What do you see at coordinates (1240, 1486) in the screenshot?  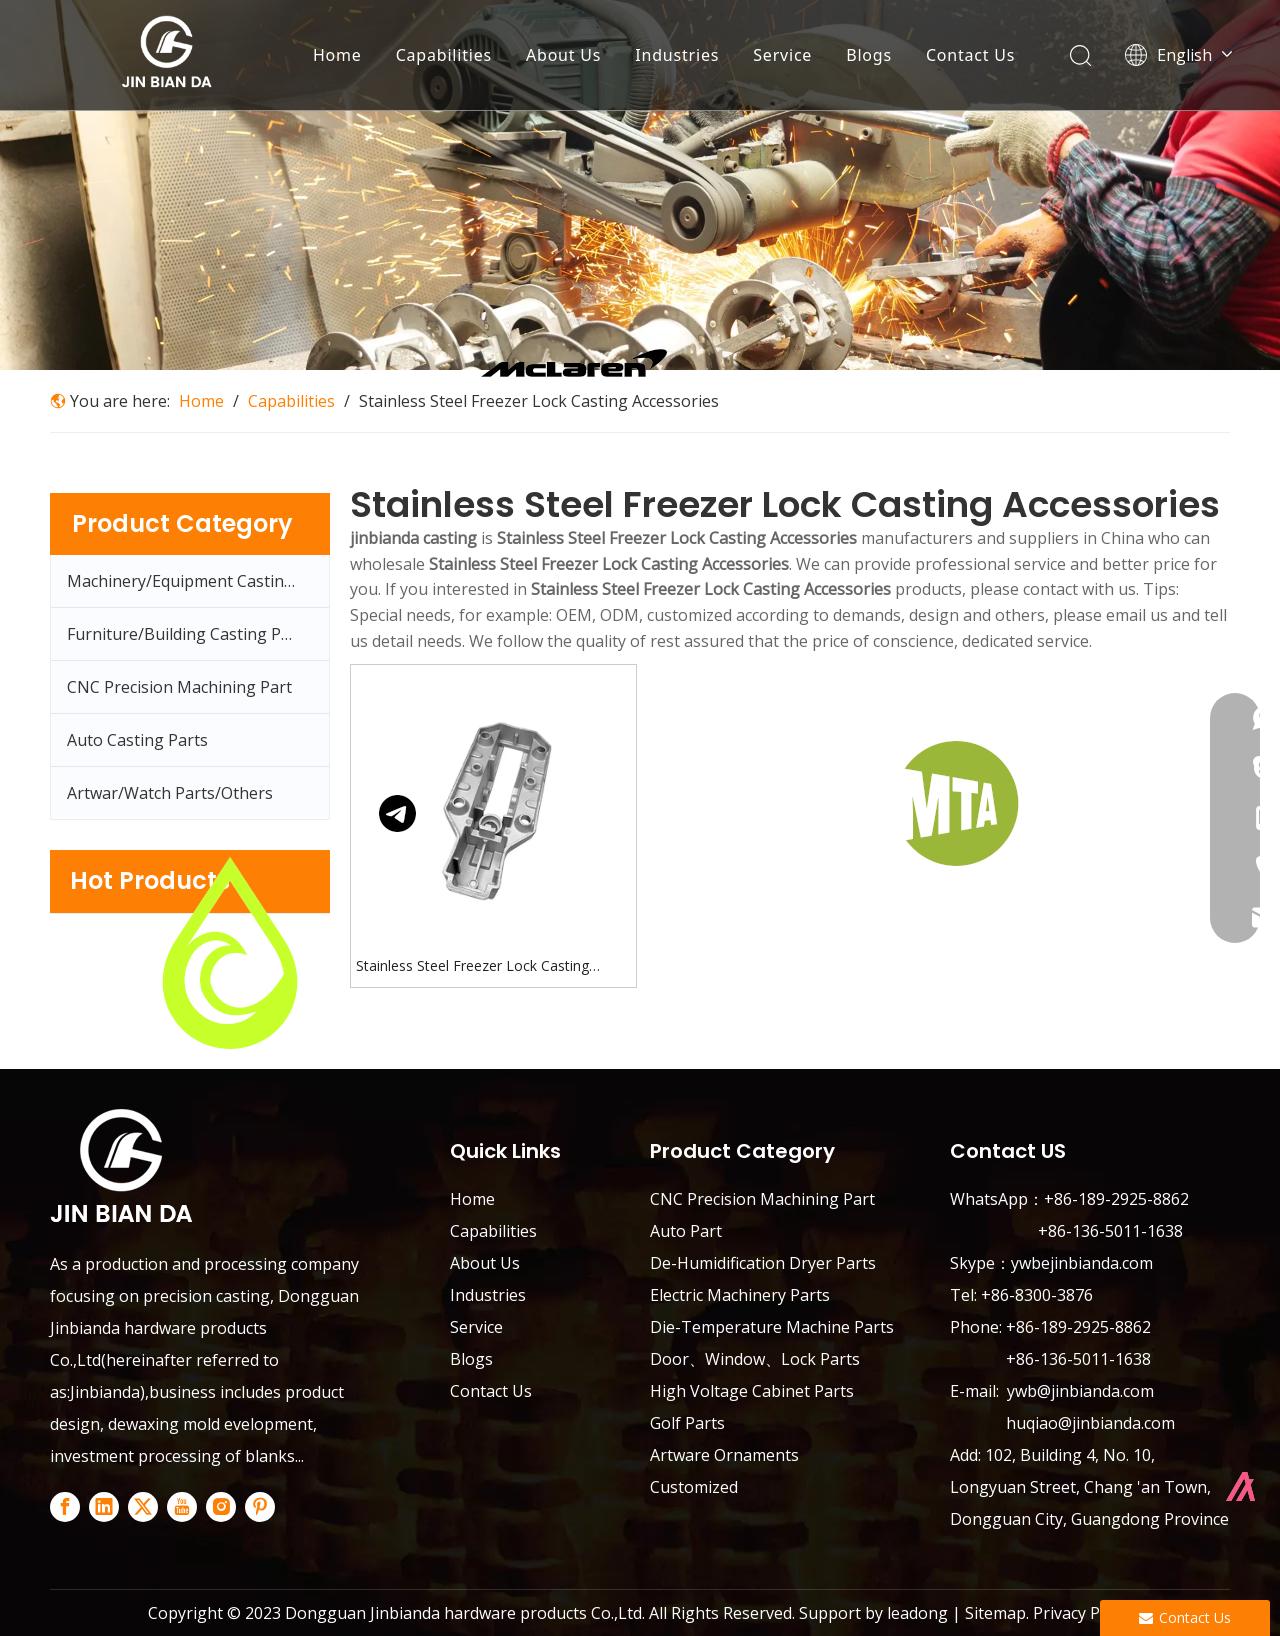 I see `algorand cryptocurrency or blockchain platform logo` at bounding box center [1240, 1486].